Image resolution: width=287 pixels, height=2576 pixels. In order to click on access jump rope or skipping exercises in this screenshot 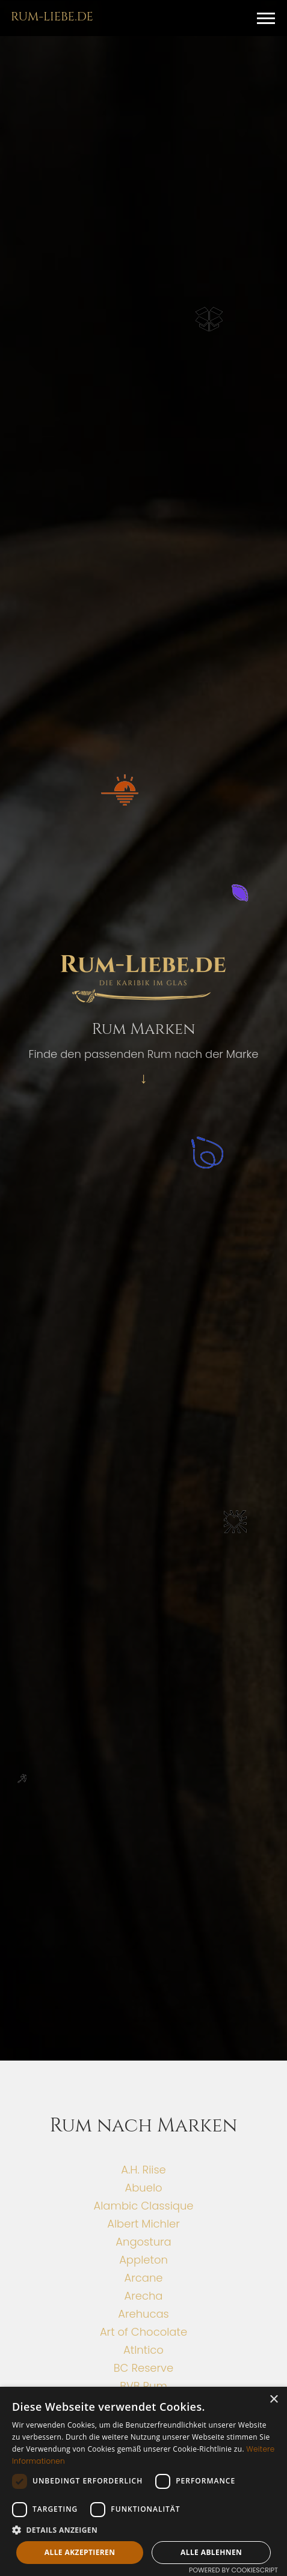, I will do `click(207, 1152)`.